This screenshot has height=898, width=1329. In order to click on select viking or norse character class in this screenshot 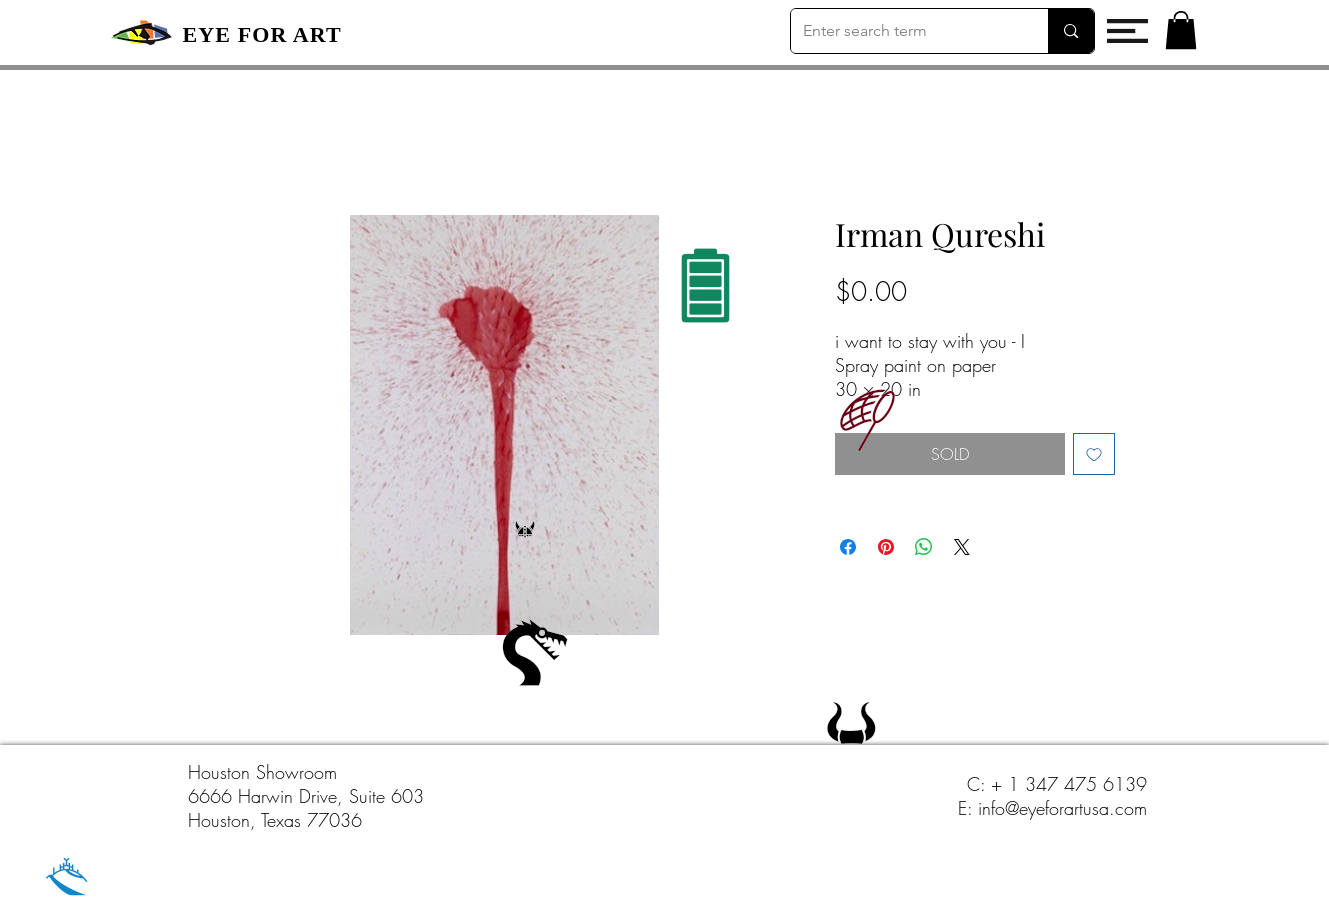, I will do `click(525, 529)`.